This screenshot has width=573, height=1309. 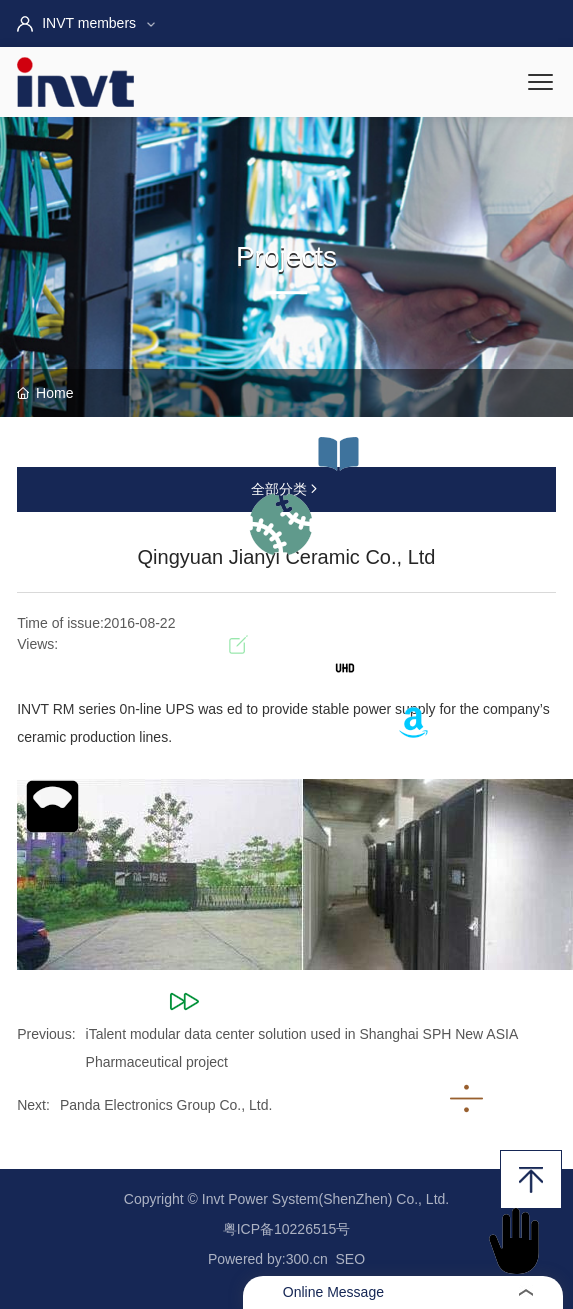 I want to click on create or compose new content, so click(x=238, y=644).